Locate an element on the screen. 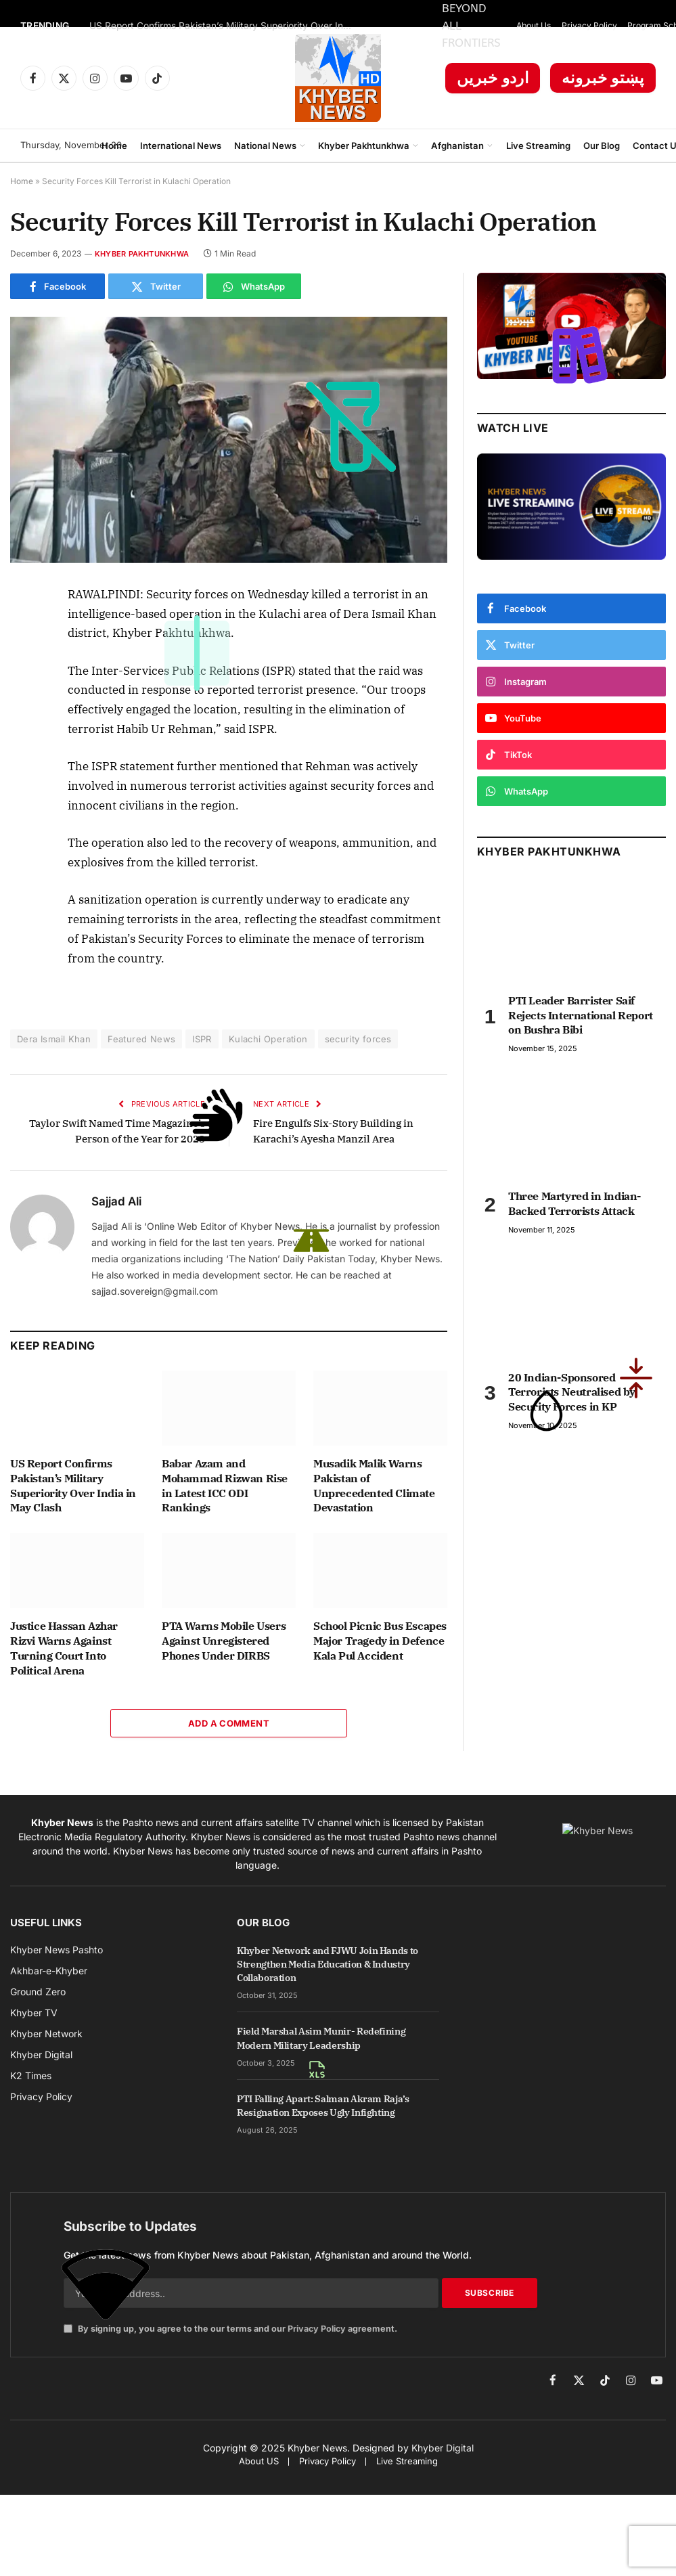 The width and height of the screenshot is (676, 2576). indicates sign language or accessibility features is located at coordinates (216, 1115).